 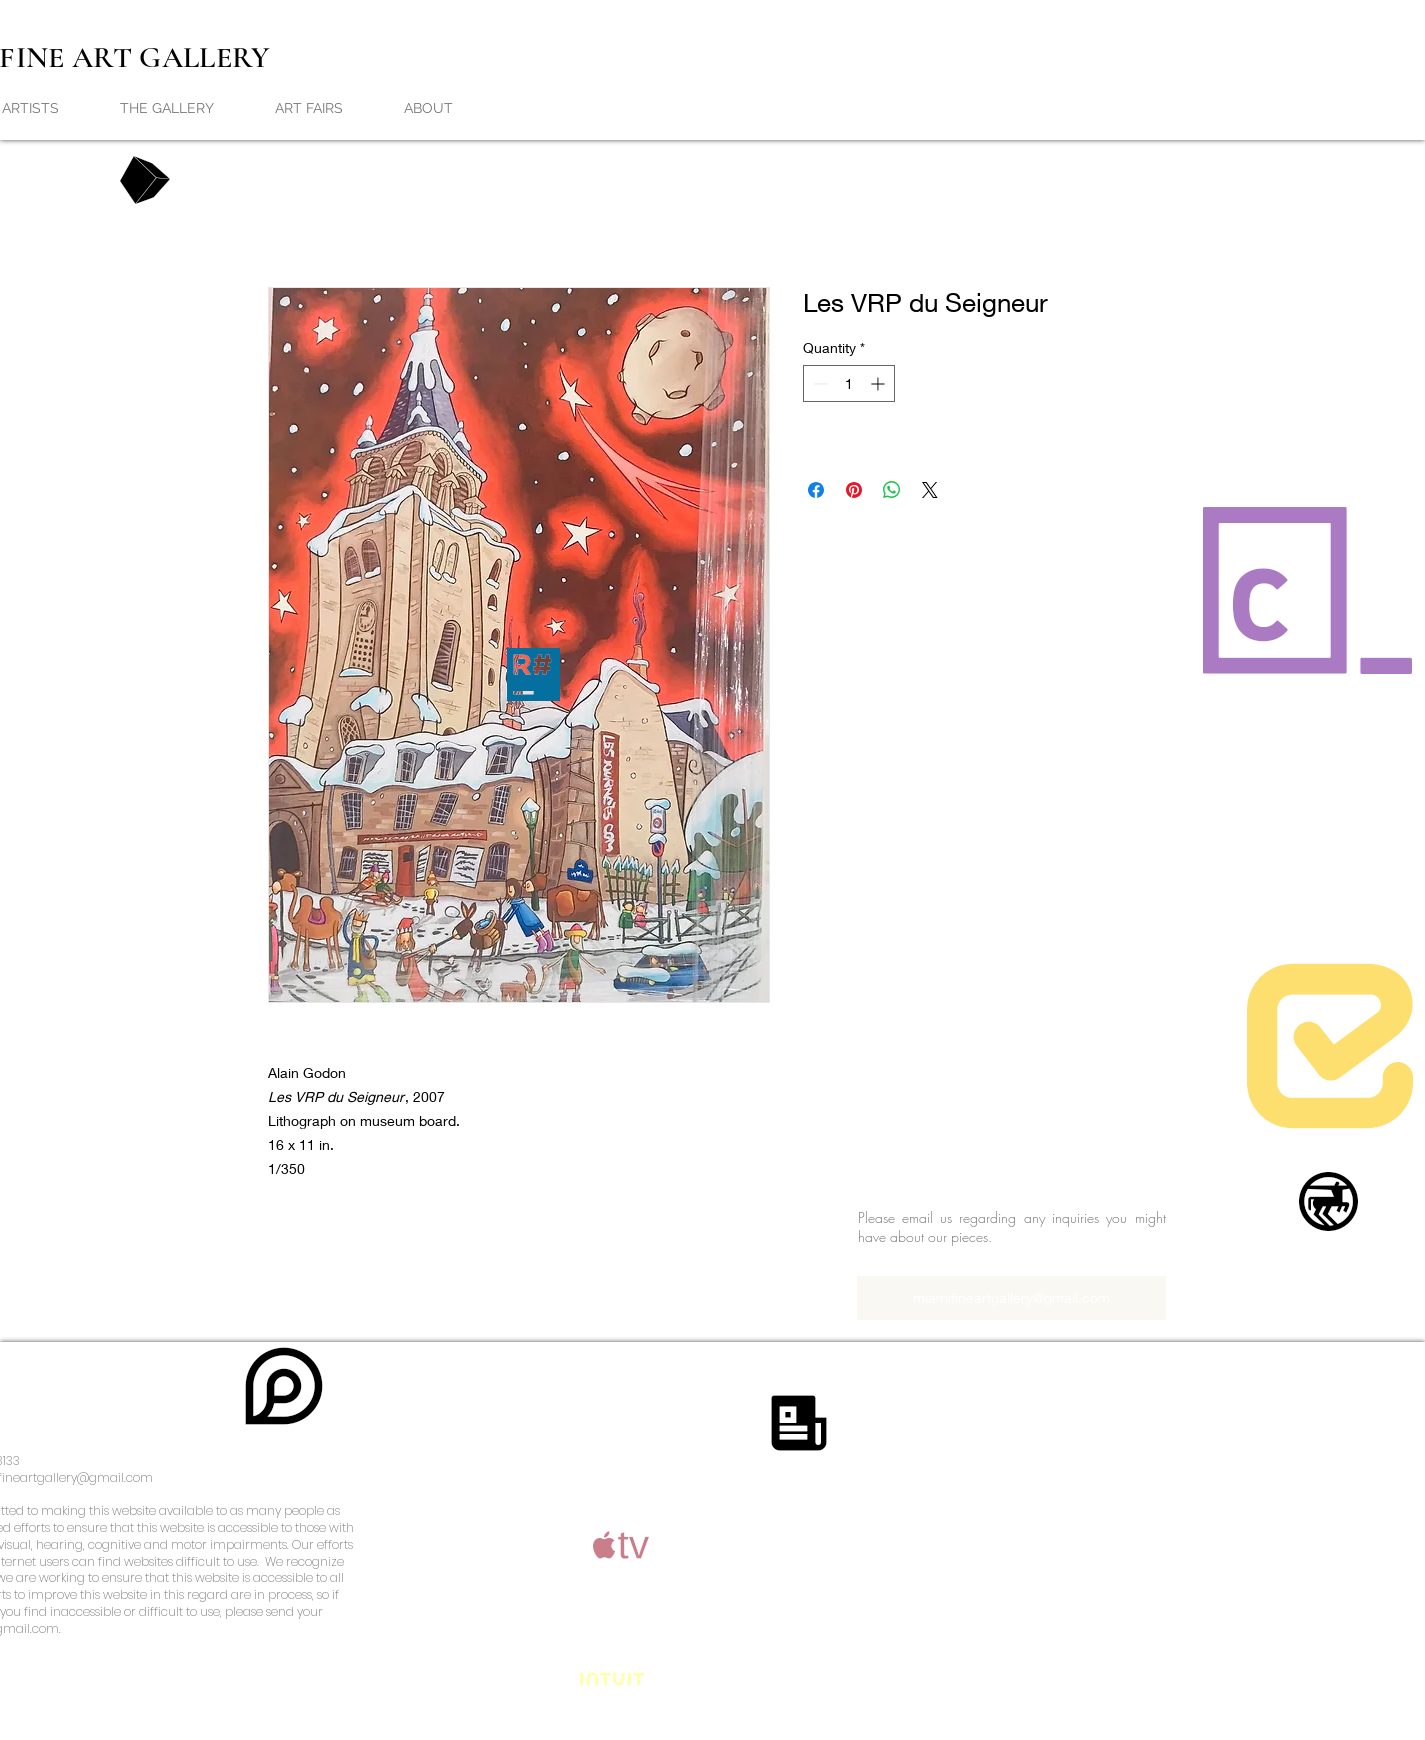 I want to click on open the Apple TV app, so click(x=621, y=1545).